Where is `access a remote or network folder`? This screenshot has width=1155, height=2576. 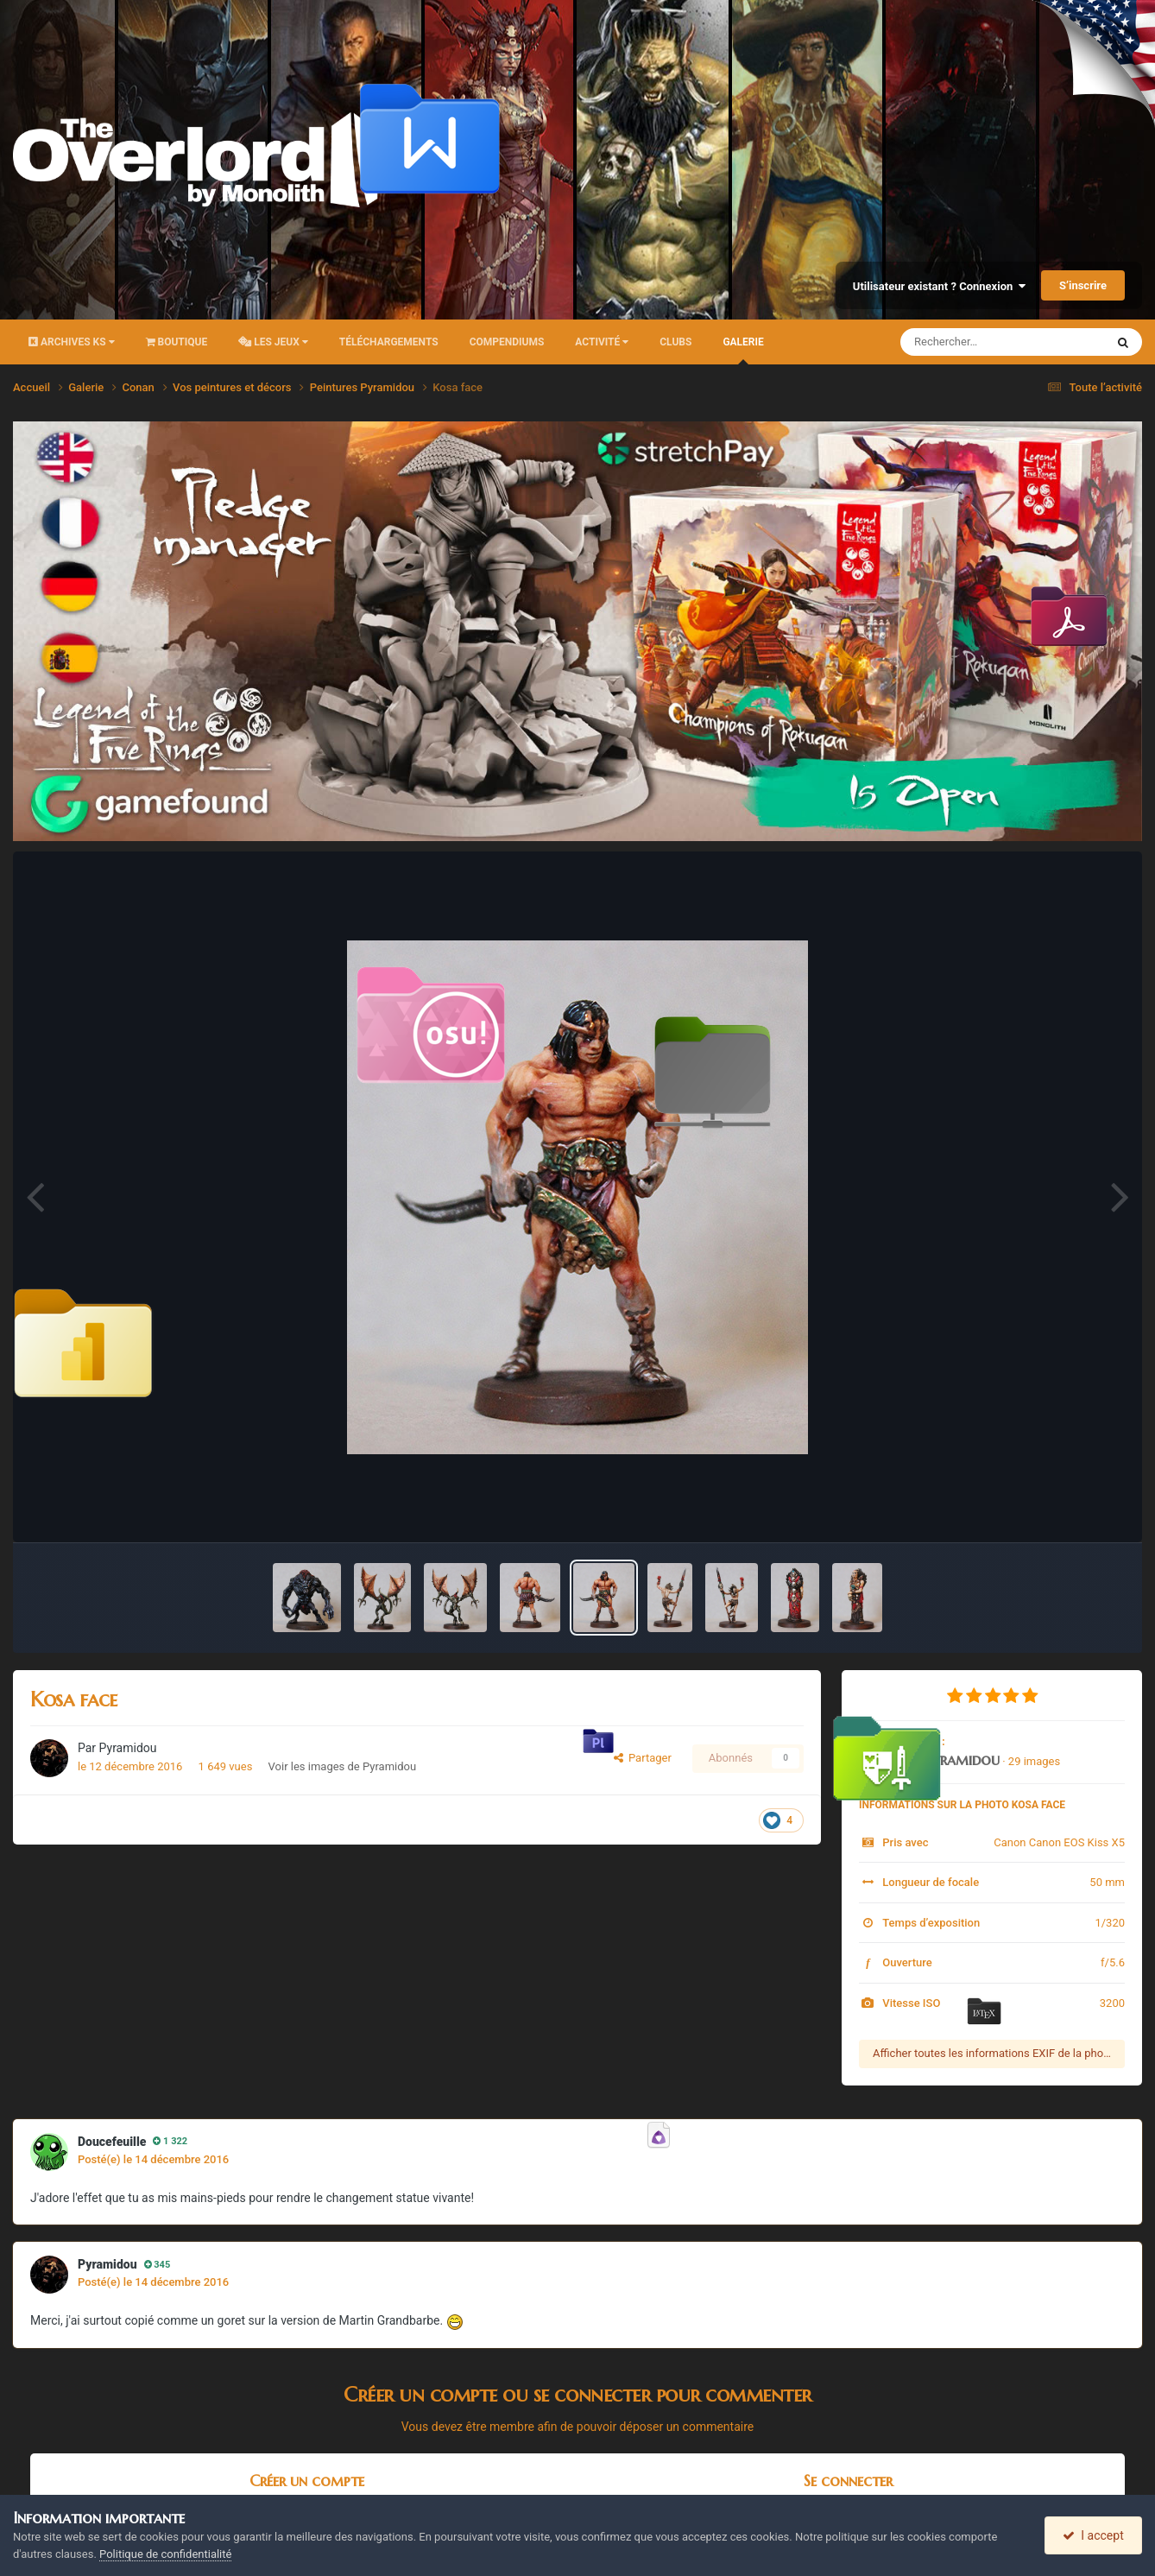 access a remote or network folder is located at coordinates (712, 1070).